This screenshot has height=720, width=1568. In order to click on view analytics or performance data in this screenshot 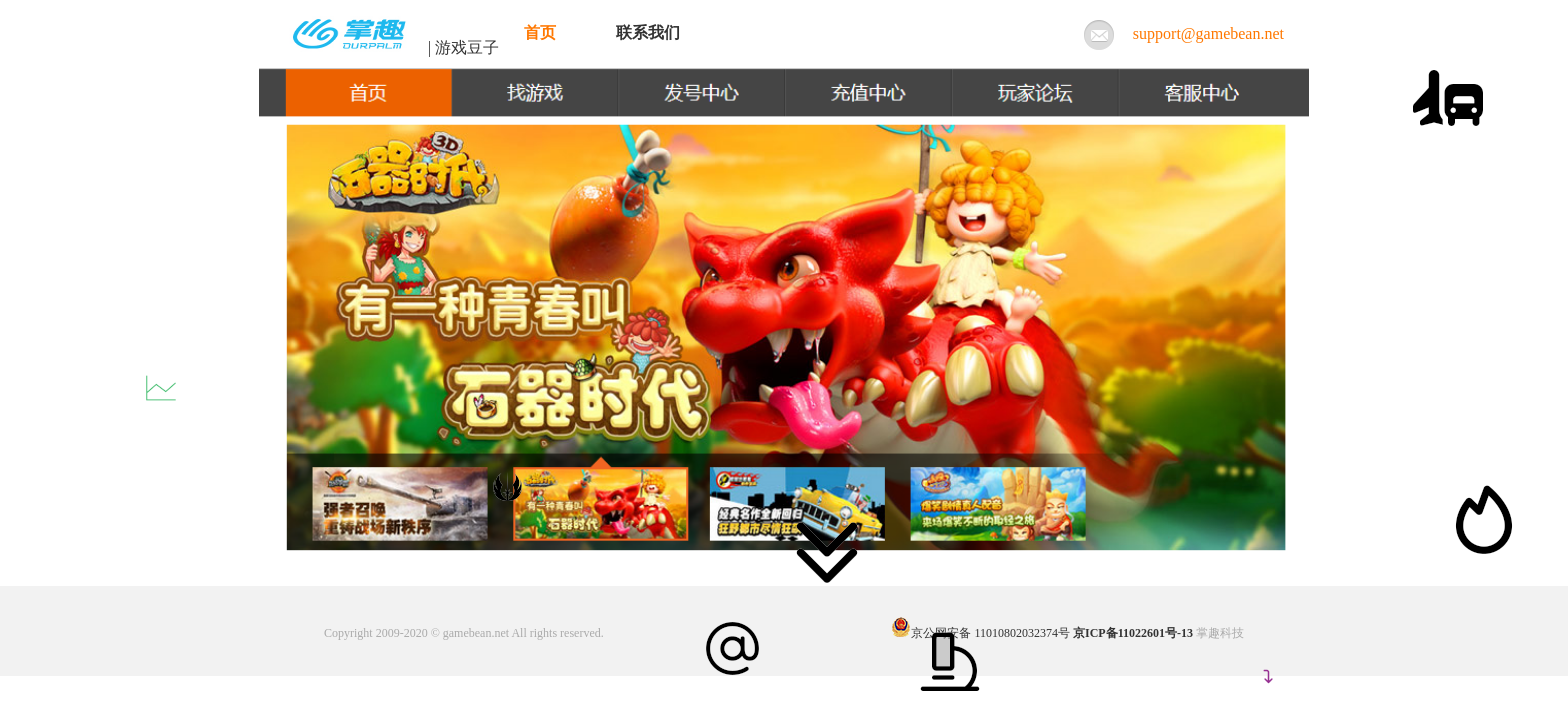, I will do `click(161, 388)`.